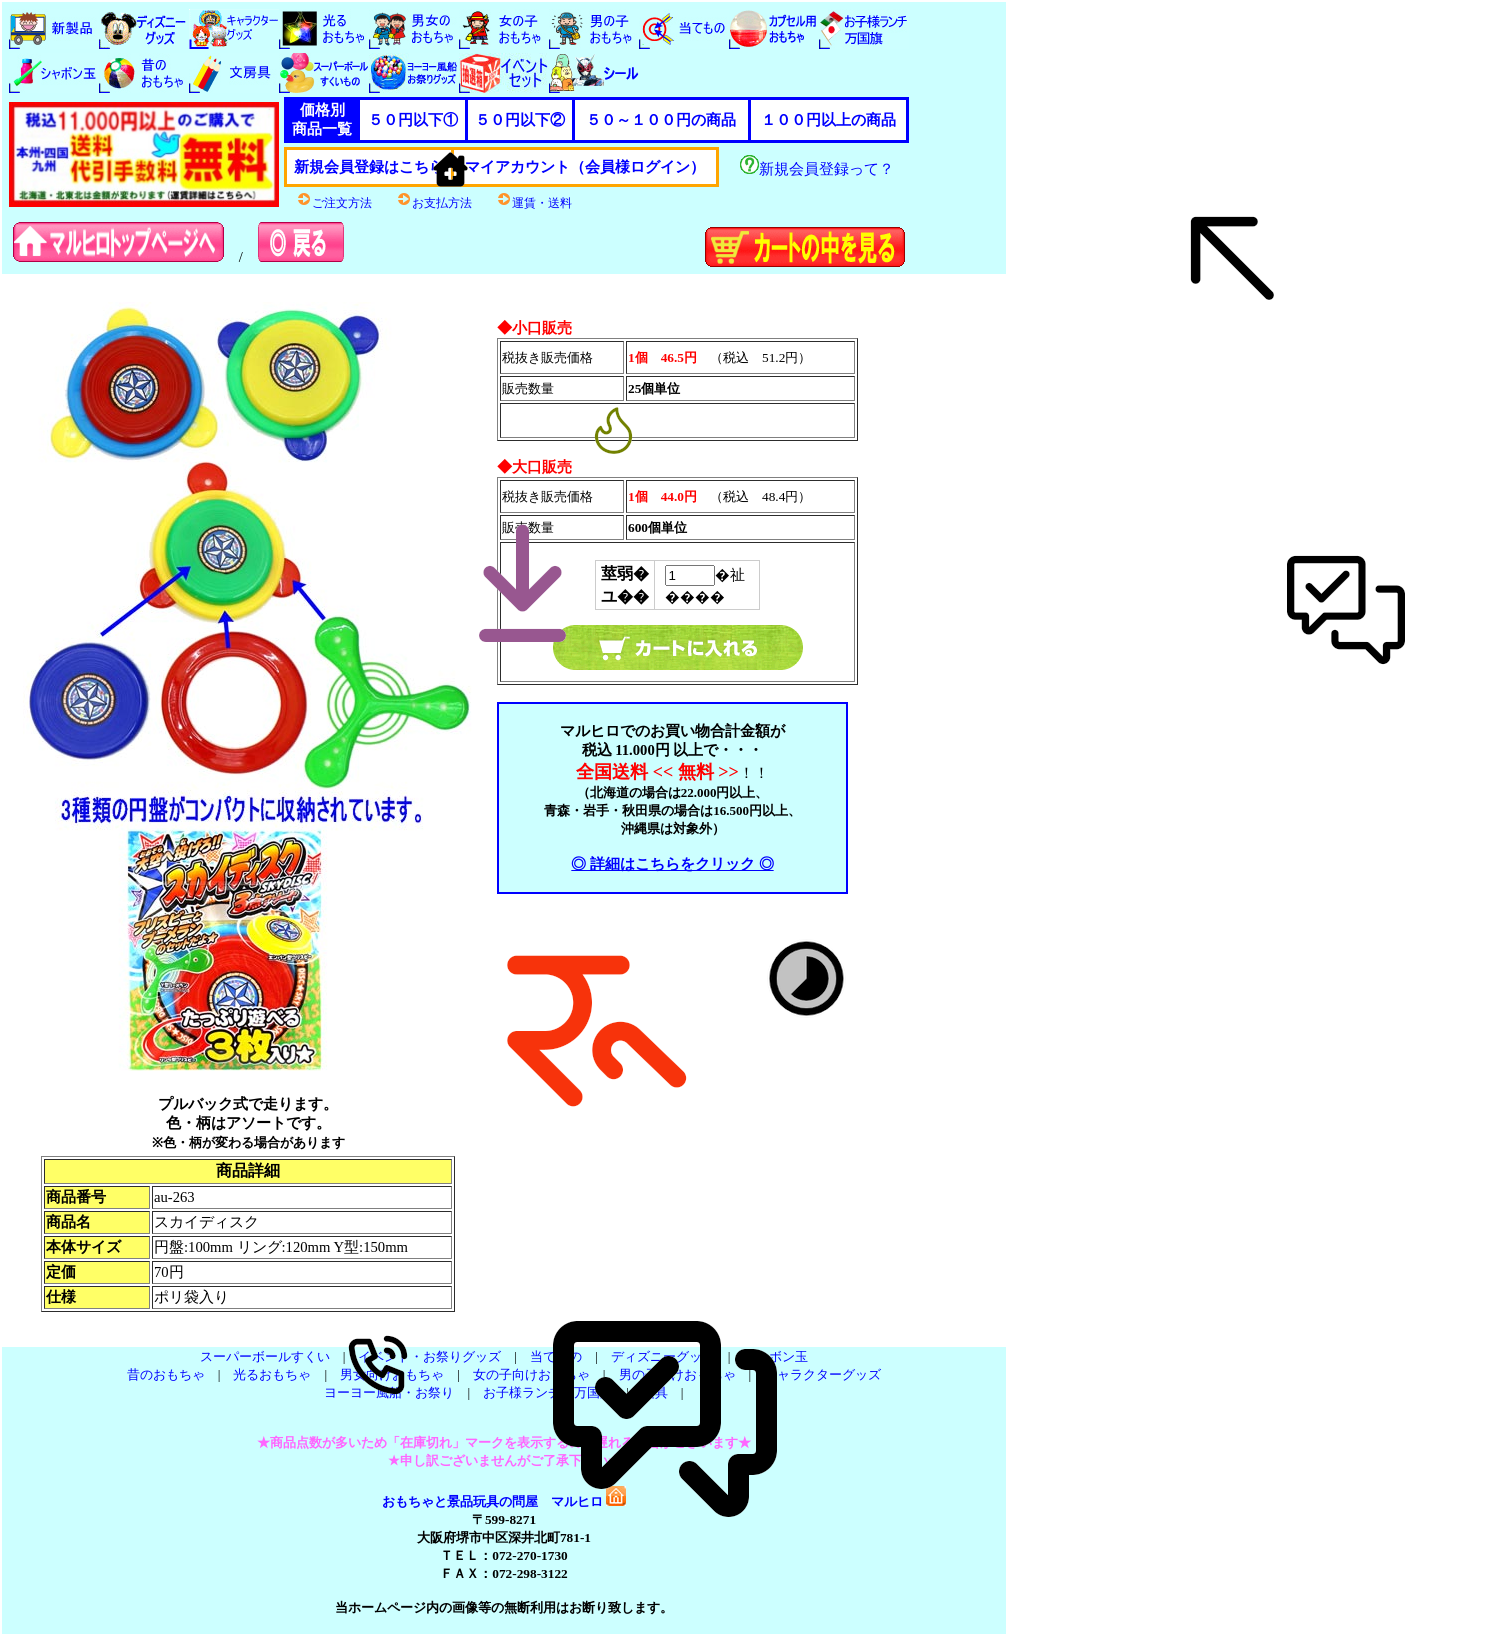 This screenshot has height=1636, width=1511. Describe the element at coordinates (450, 169) in the screenshot. I see `access home healthcare services` at that location.